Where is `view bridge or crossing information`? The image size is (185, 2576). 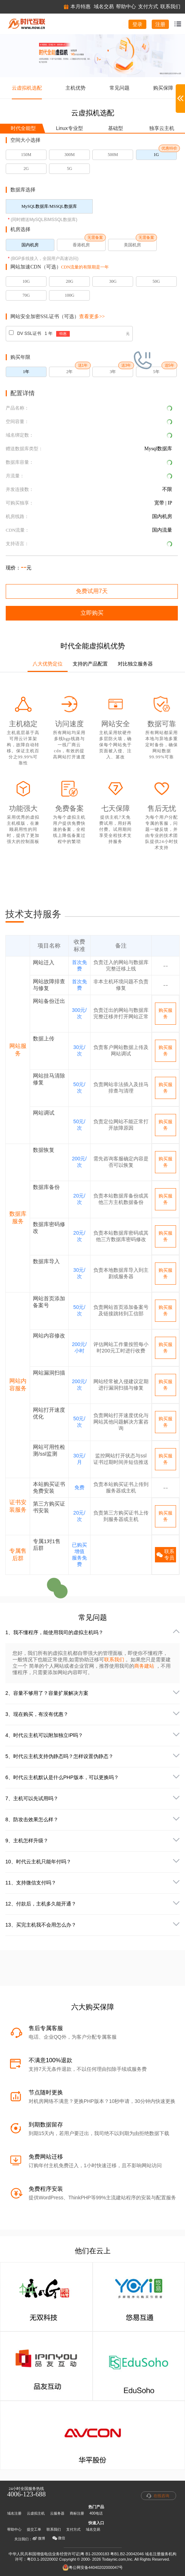
view bridge or crossing information is located at coordinates (28, 2289).